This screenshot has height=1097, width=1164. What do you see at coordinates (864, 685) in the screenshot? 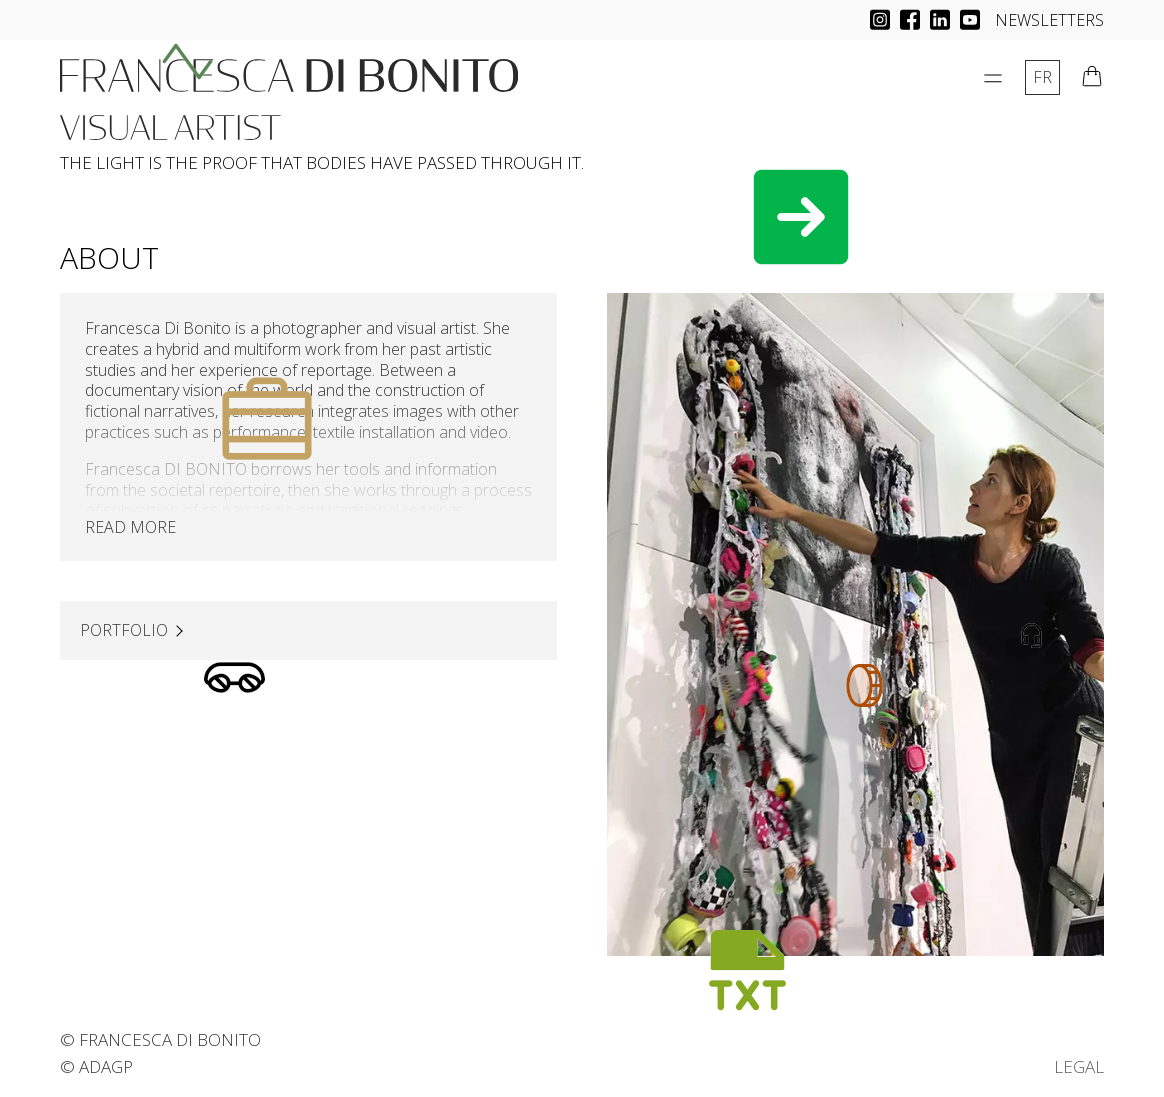
I see `view account balance or credits` at bounding box center [864, 685].